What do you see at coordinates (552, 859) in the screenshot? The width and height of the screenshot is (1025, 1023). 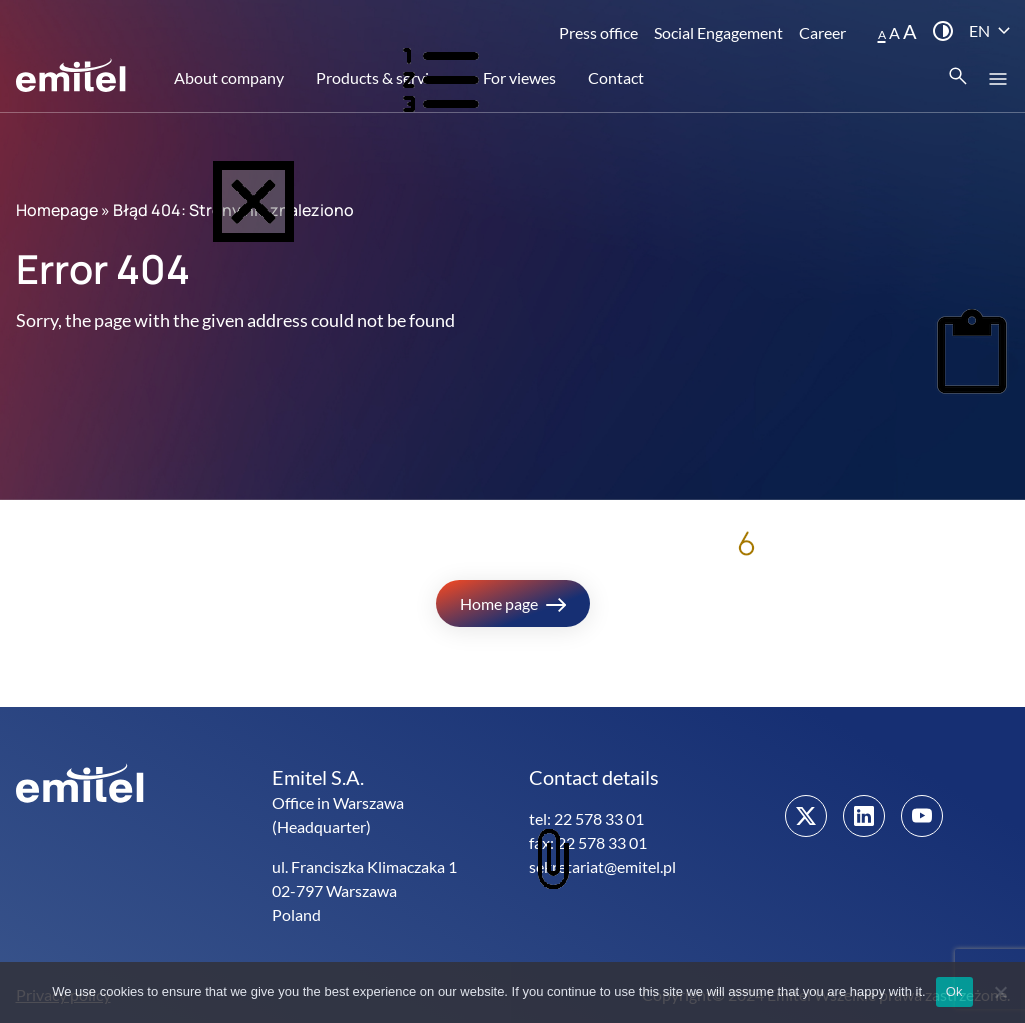 I see `attach a file to your message` at bounding box center [552, 859].